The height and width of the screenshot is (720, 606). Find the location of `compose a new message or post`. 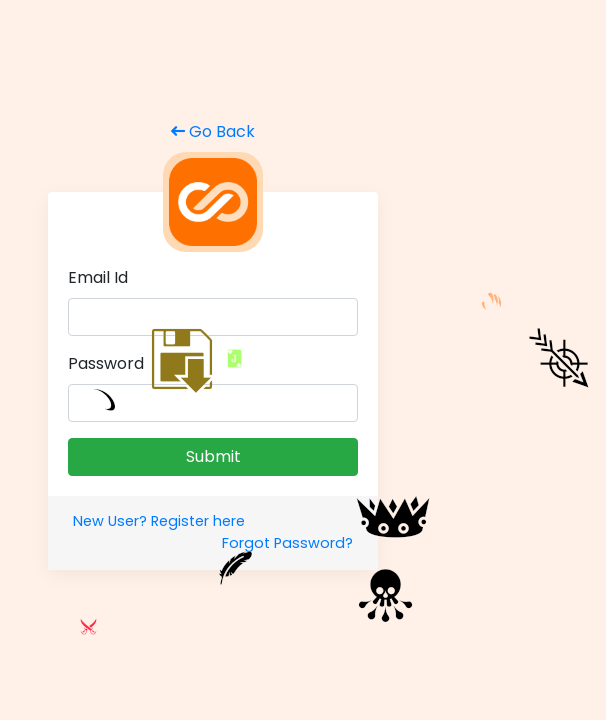

compose a new message or post is located at coordinates (235, 568).